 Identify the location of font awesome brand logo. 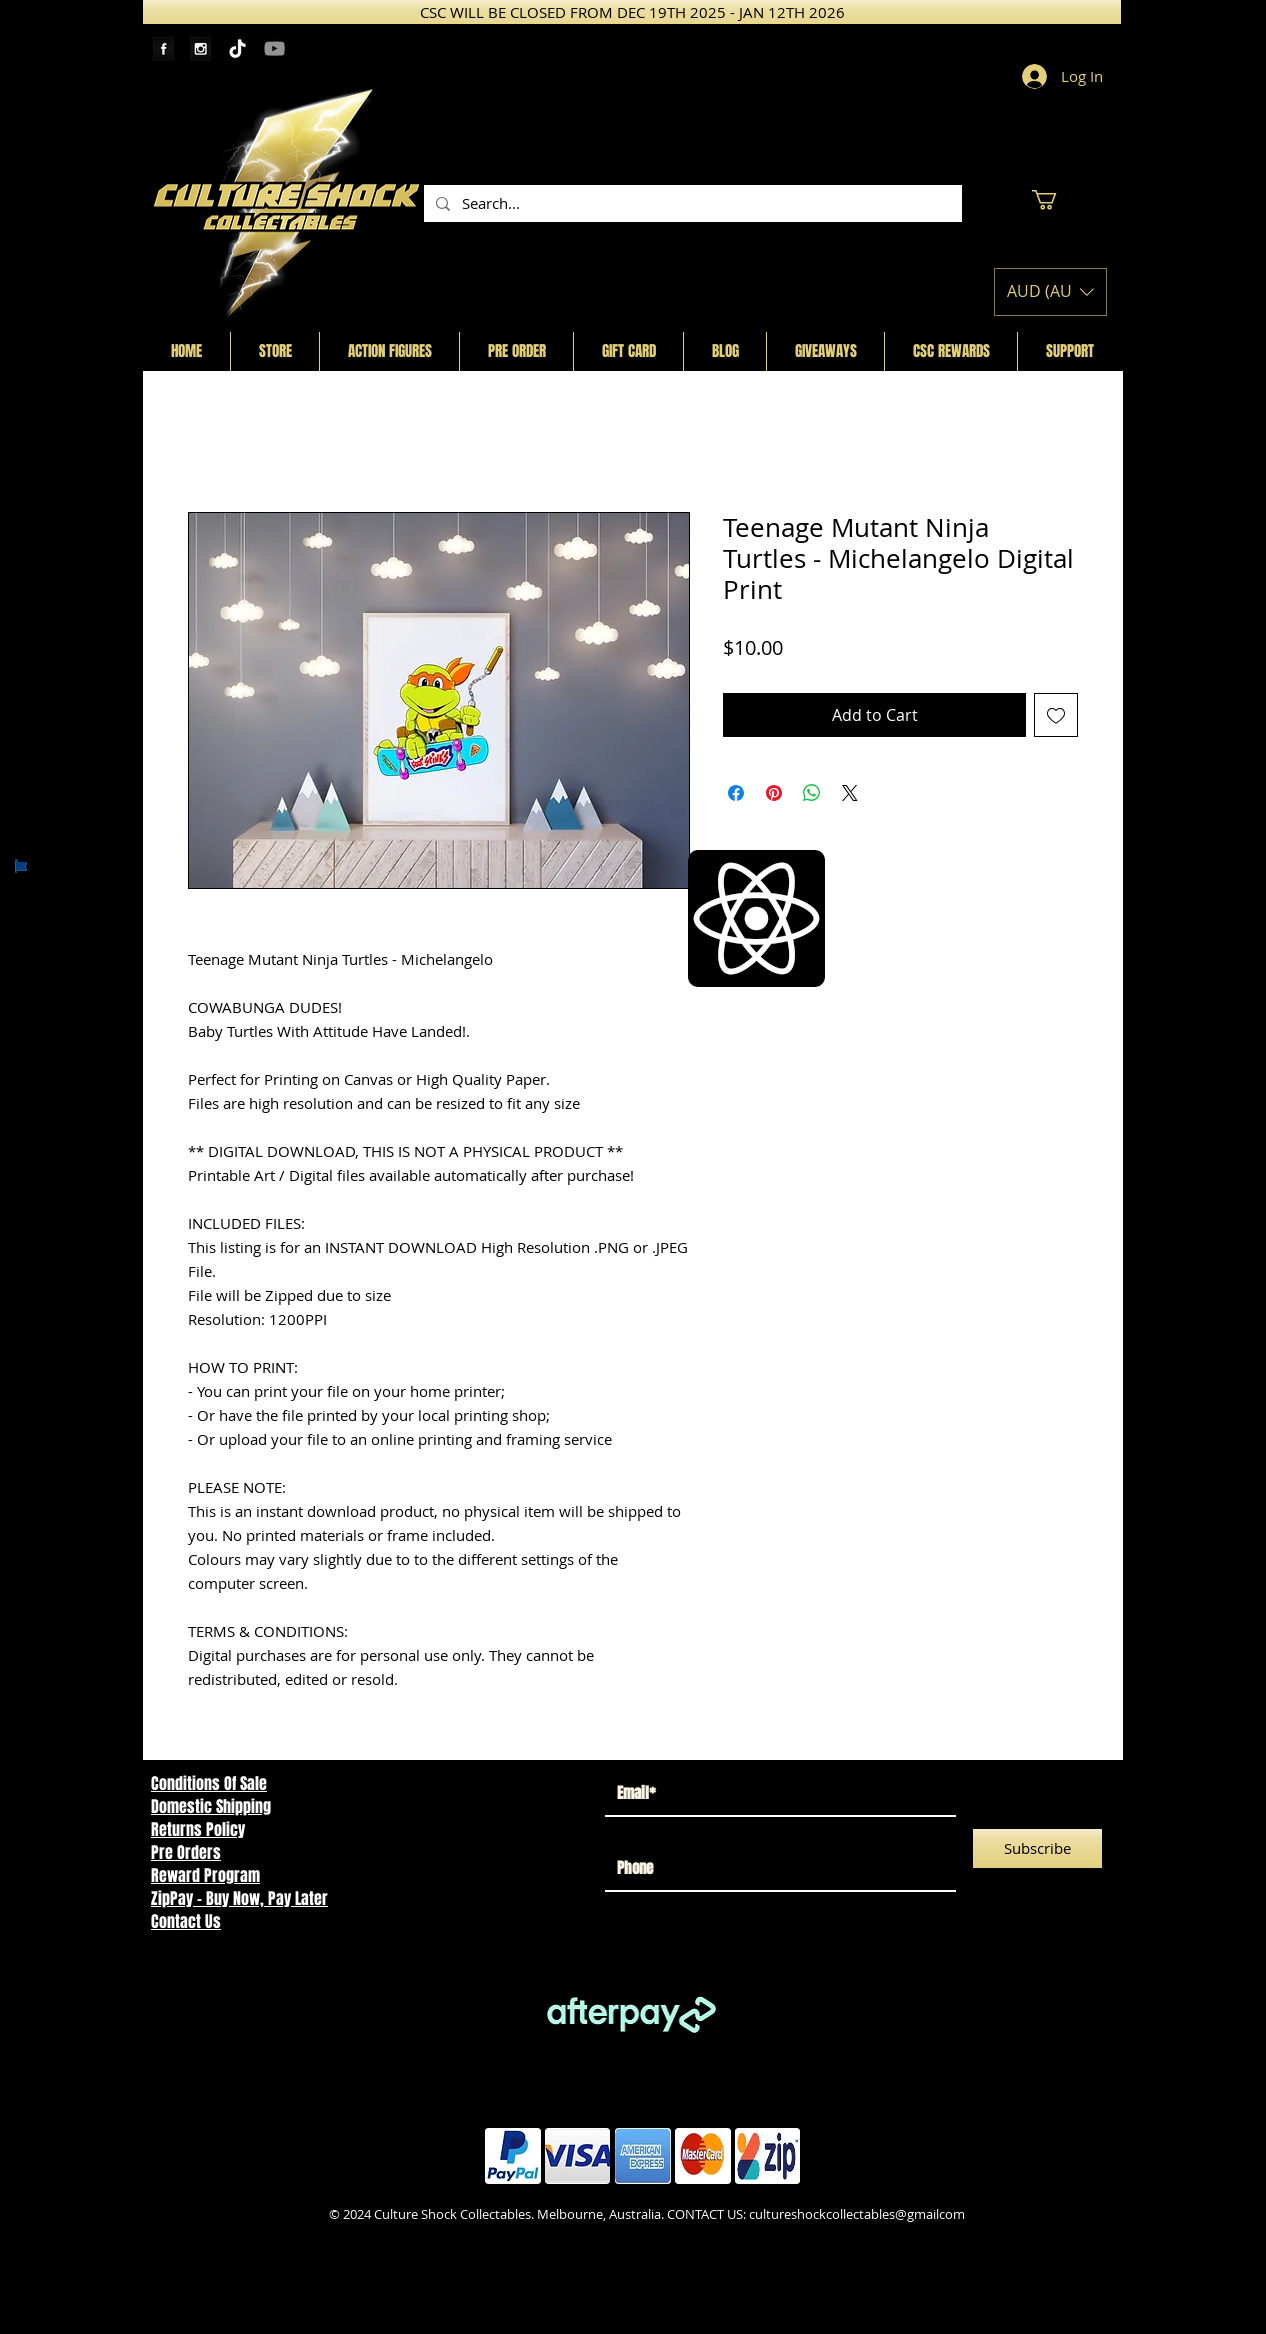
(21, 866).